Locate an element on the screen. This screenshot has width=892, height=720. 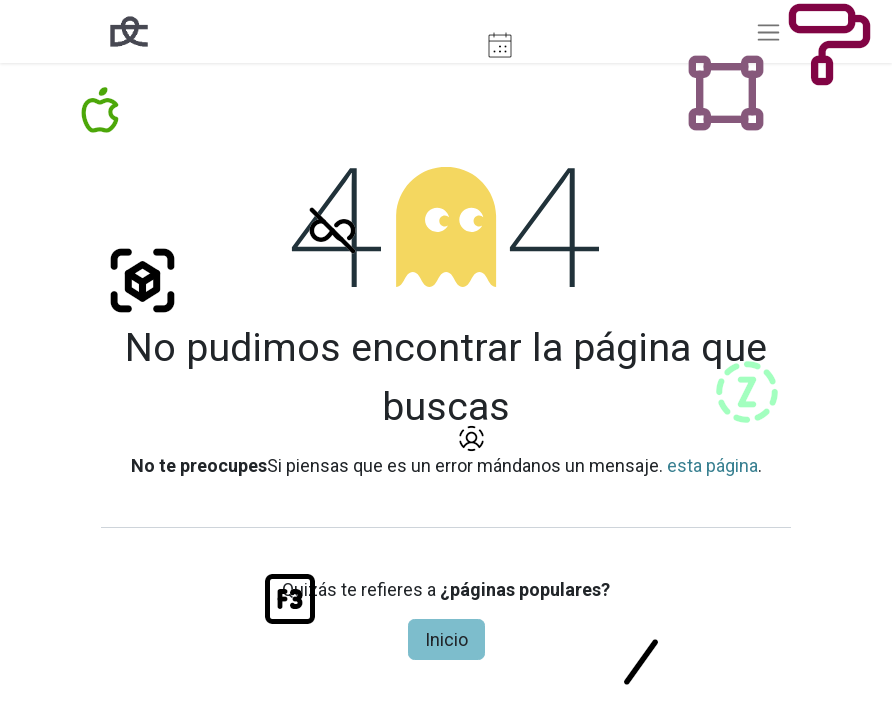
incomplete or pending user profile is located at coordinates (471, 438).